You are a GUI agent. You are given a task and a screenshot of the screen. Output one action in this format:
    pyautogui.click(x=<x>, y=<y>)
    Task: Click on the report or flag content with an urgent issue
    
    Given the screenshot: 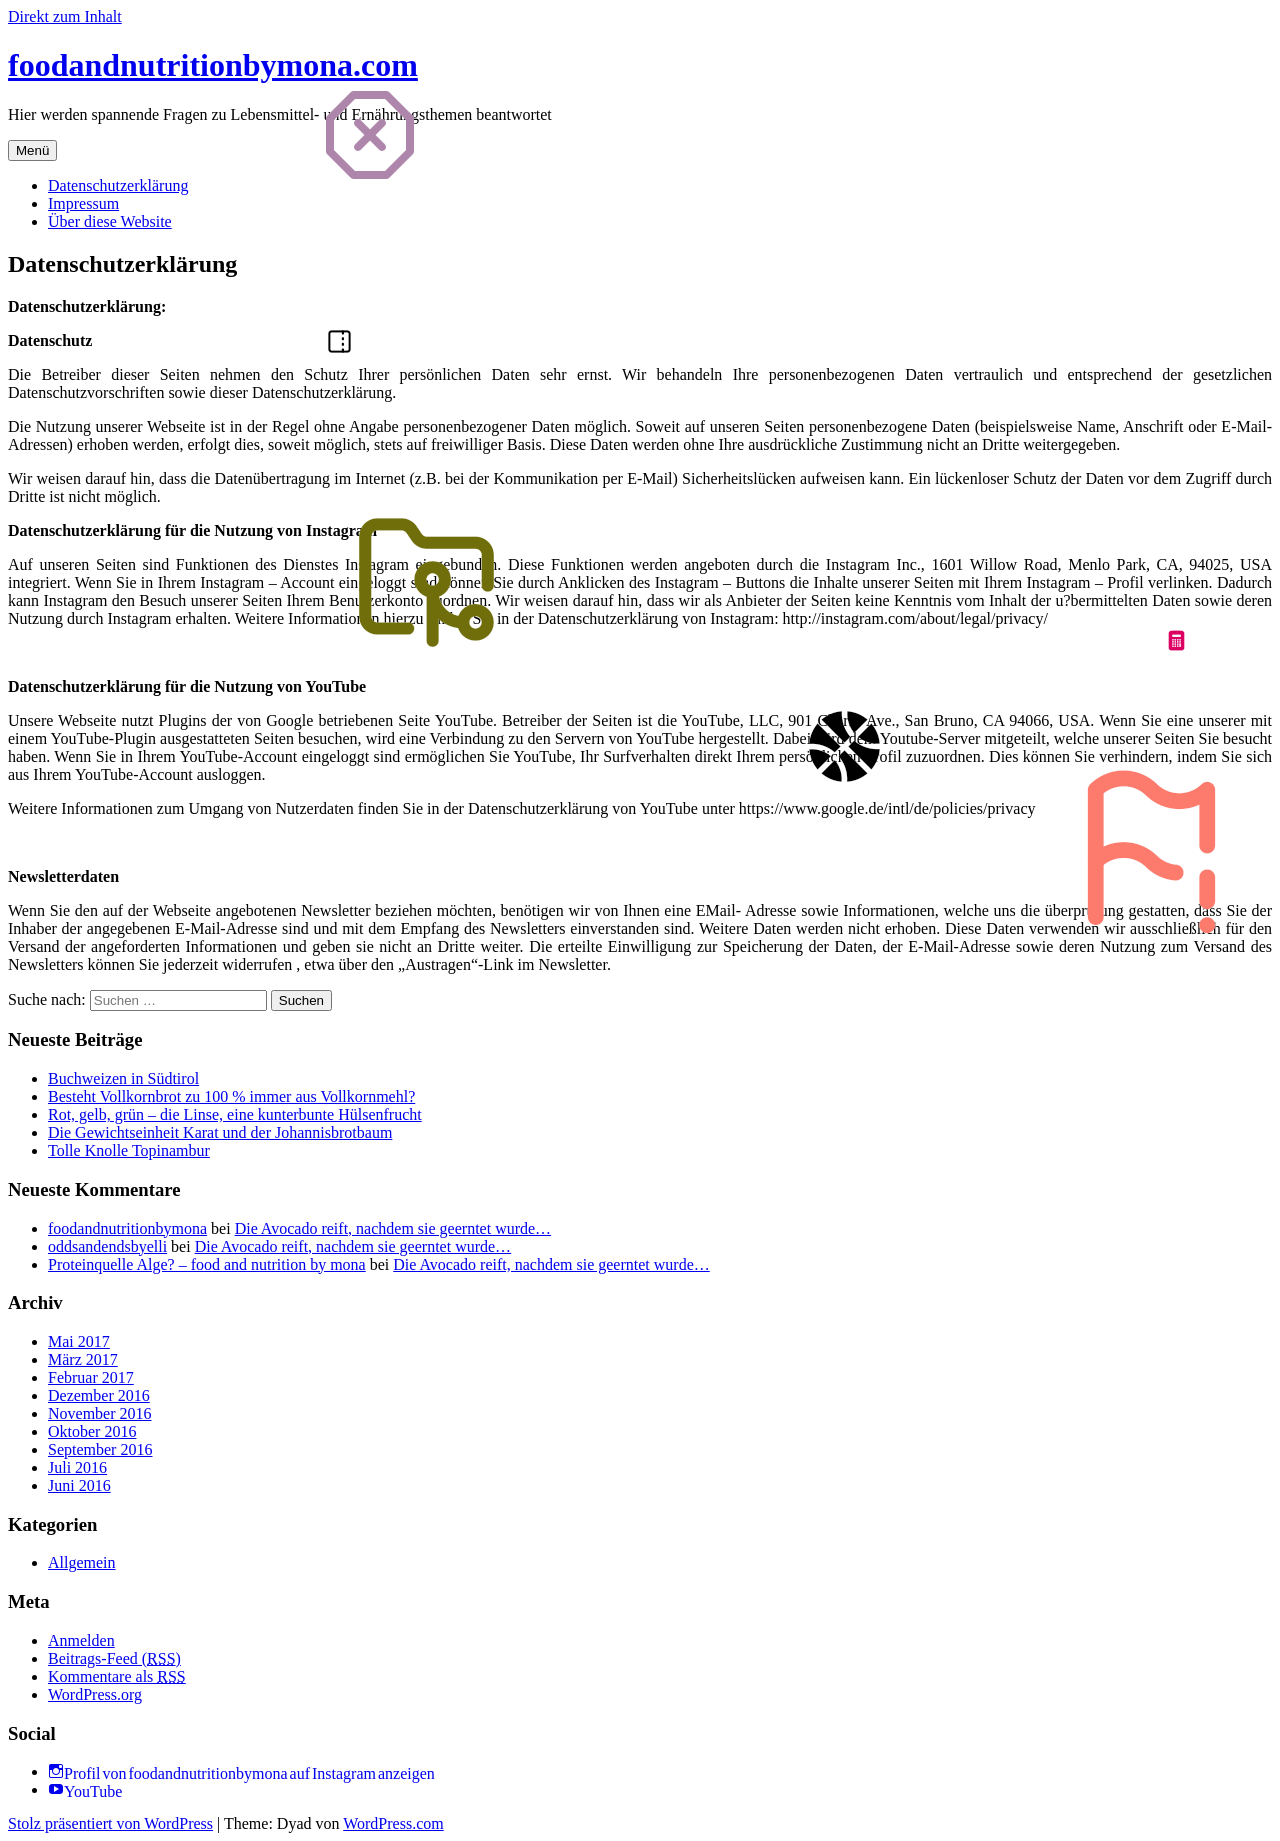 What is the action you would take?
    pyautogui.click(x=1151, y=845)
    